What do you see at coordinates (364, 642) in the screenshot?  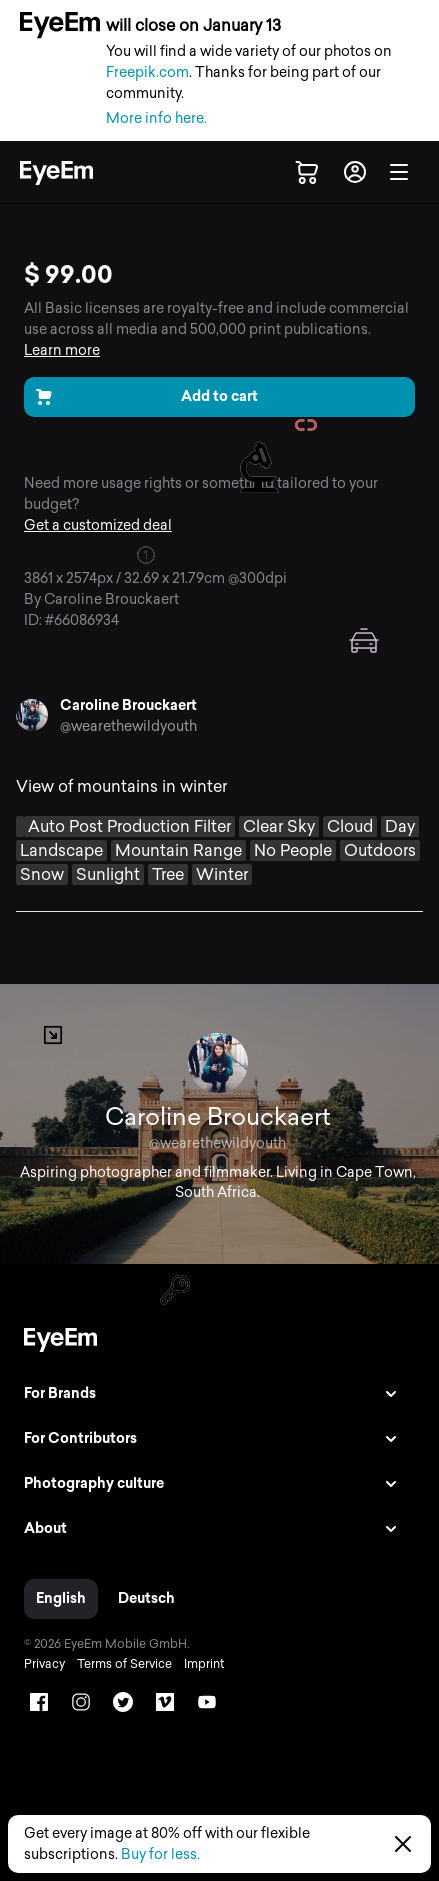 I see `contact or request emergency services` at bounding box center [364, 642].